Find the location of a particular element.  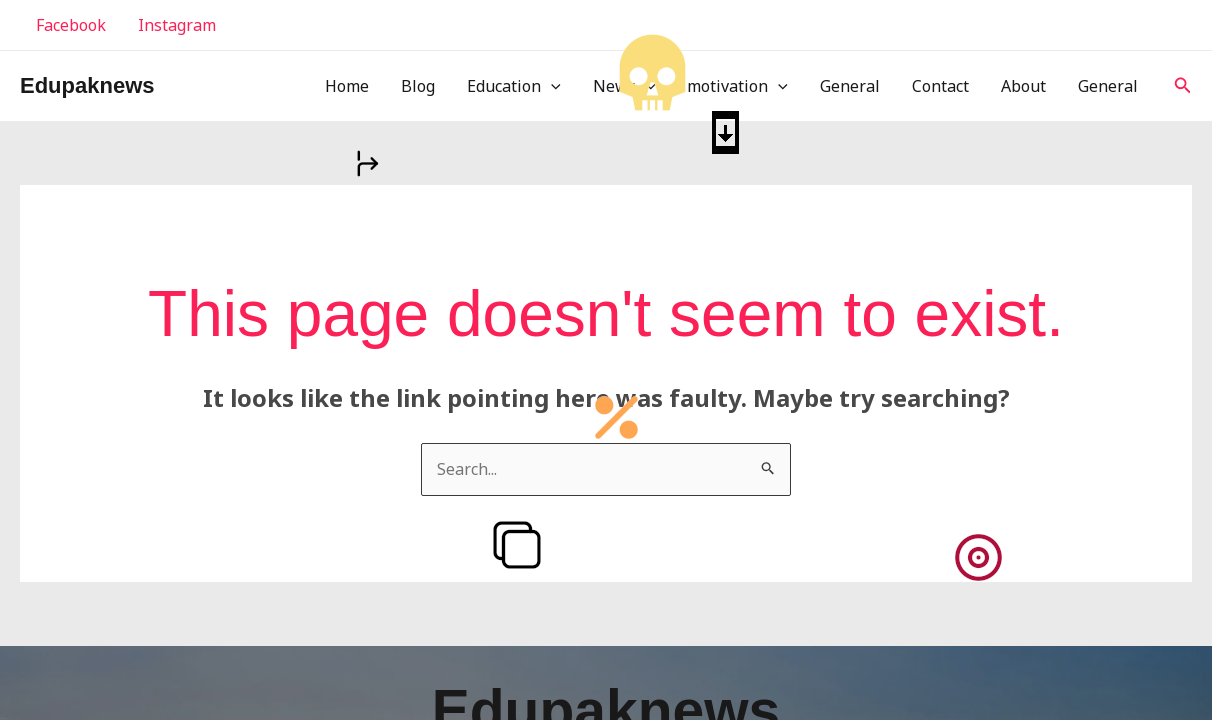

view discount or sale pricing is located at coordinates (616, 417).